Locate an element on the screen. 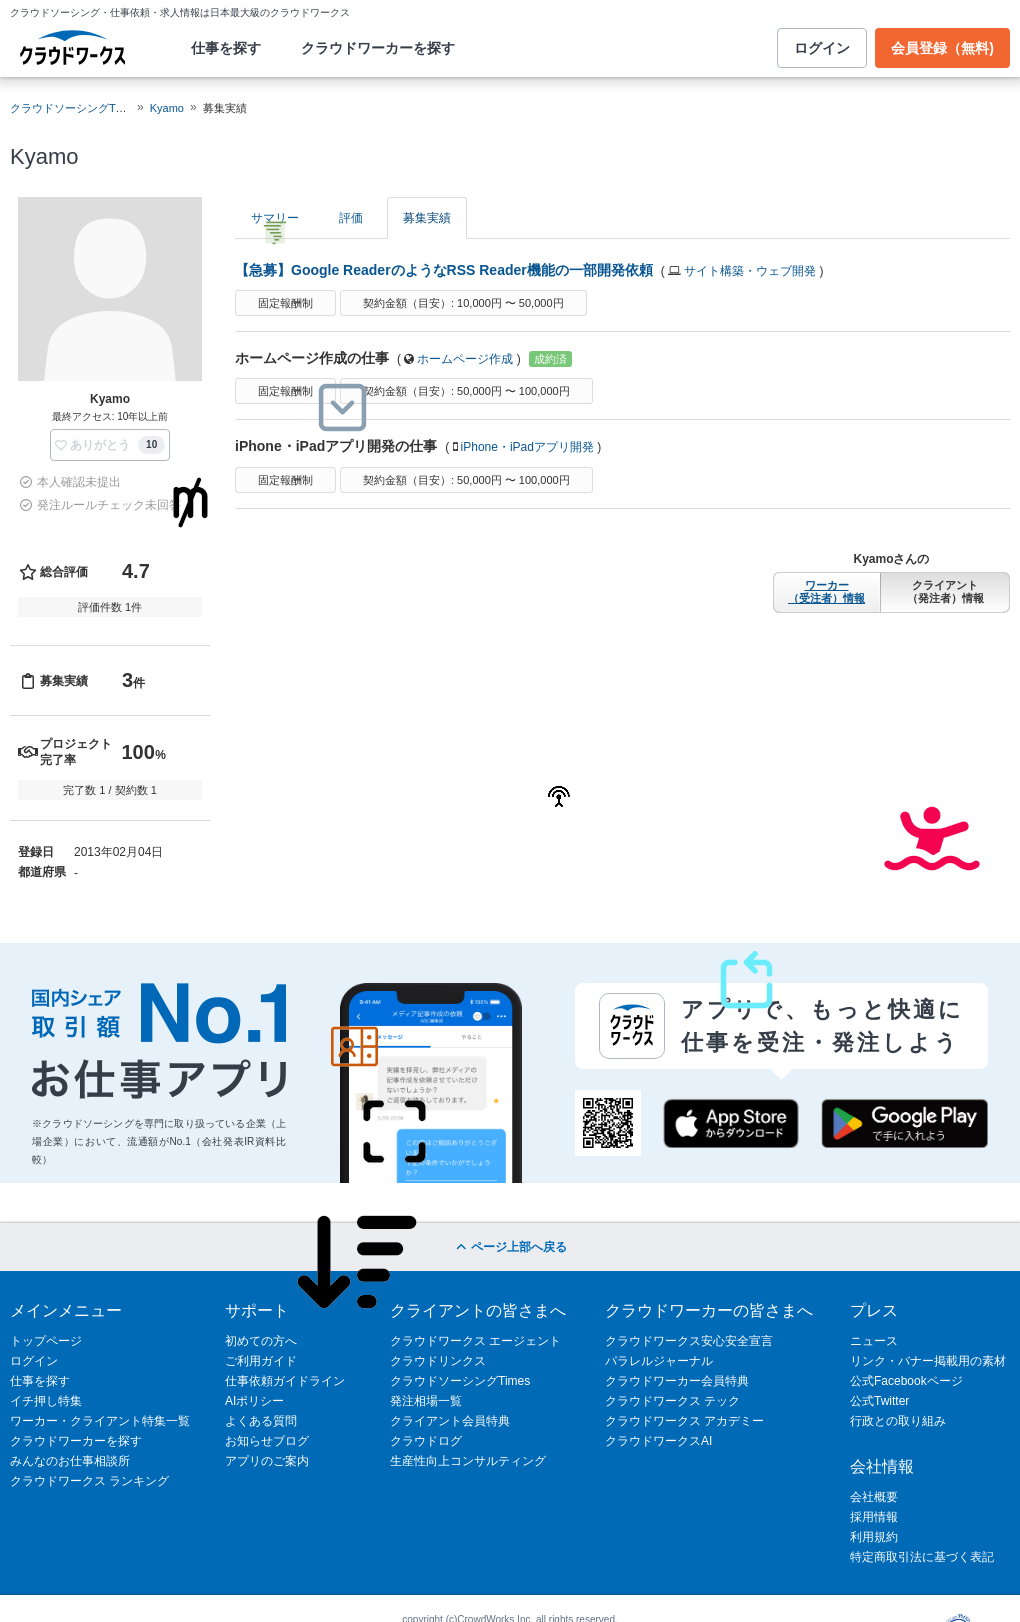 Image resolution: width=1020 pixels, height=1622 pixels. start or join a video conference is located at coordinates (354, 1046).